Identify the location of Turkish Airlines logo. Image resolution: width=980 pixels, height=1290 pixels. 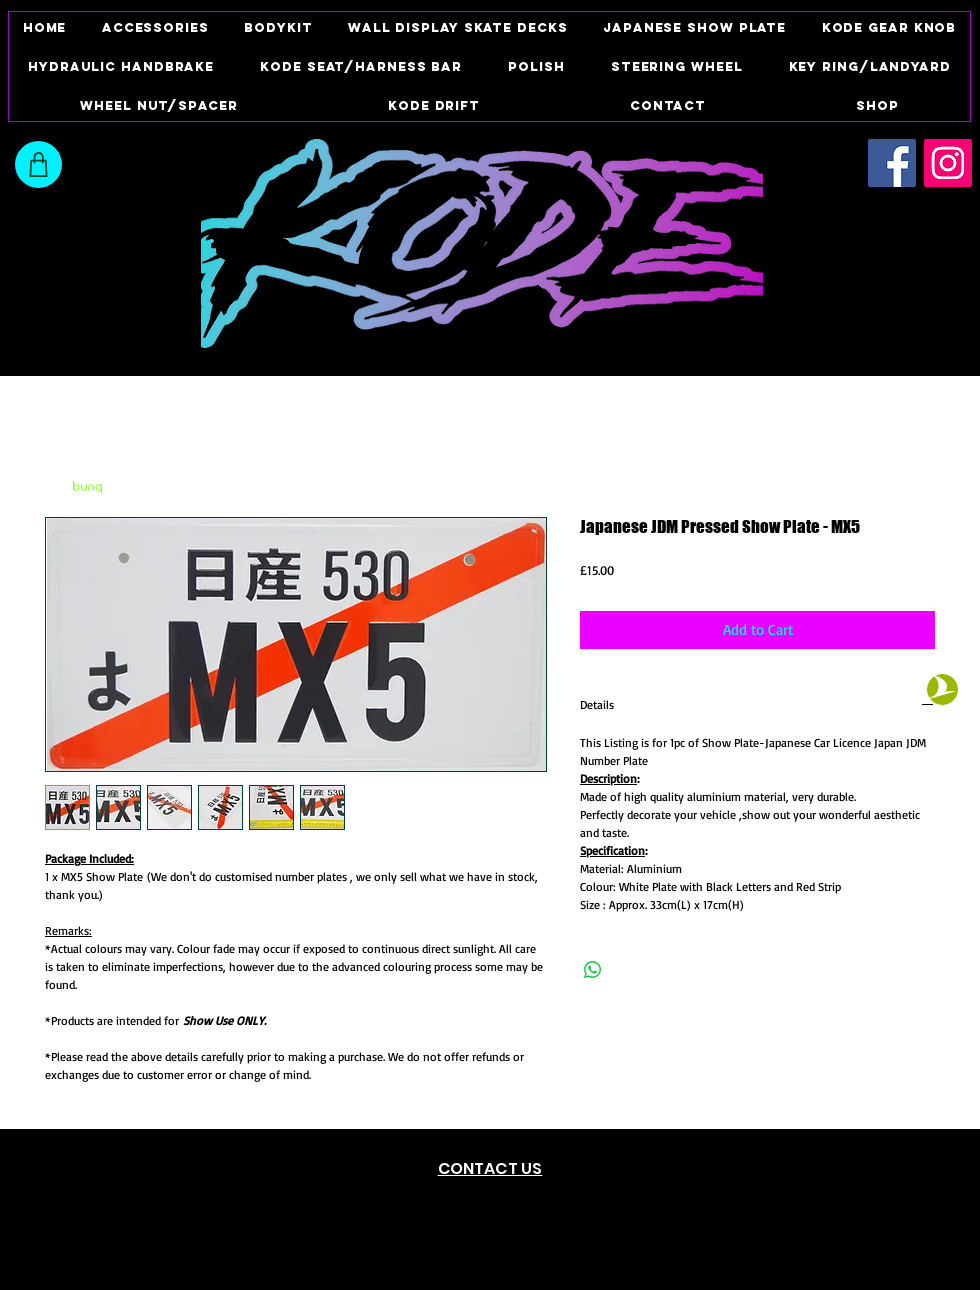
(942, 689).